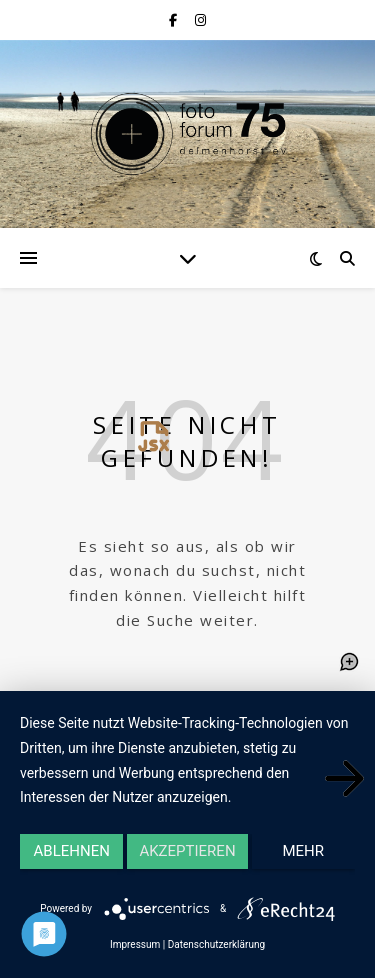 Image resolution: width=375 pixels, height=978 pixels. I want to click on jsx file type indicator, so click(154, 437).